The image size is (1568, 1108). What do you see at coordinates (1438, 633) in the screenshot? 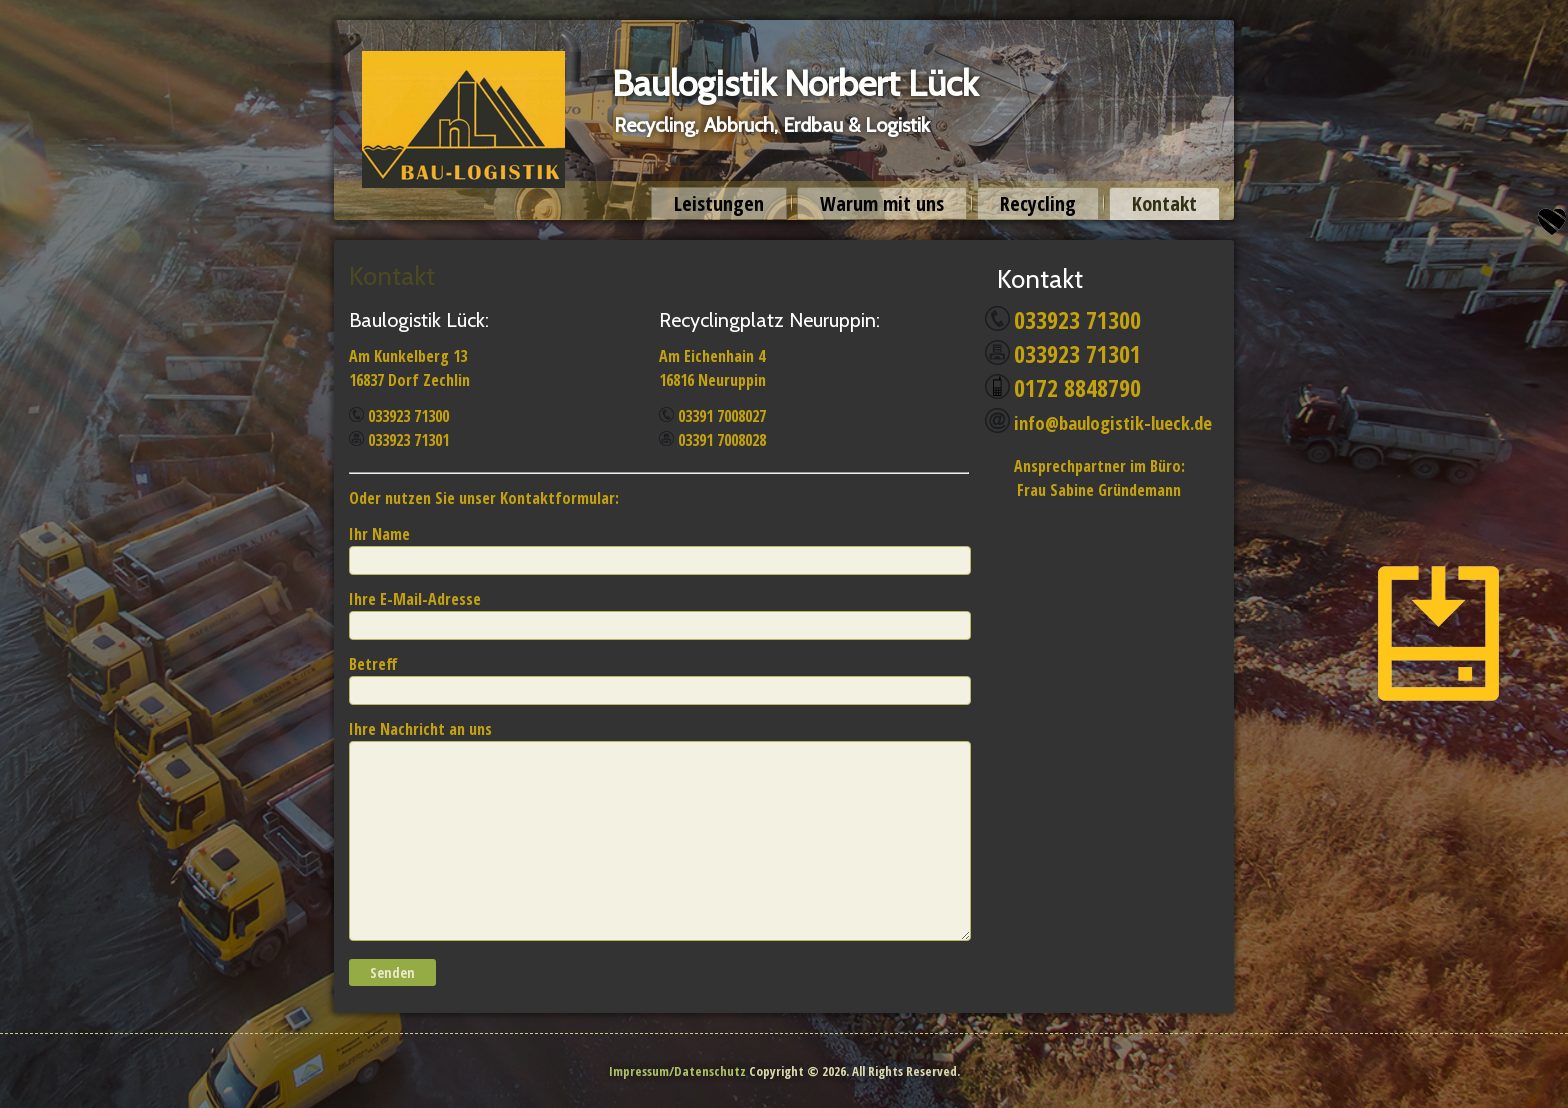
I see `install an app or software` at bounding box center [1438, 633].